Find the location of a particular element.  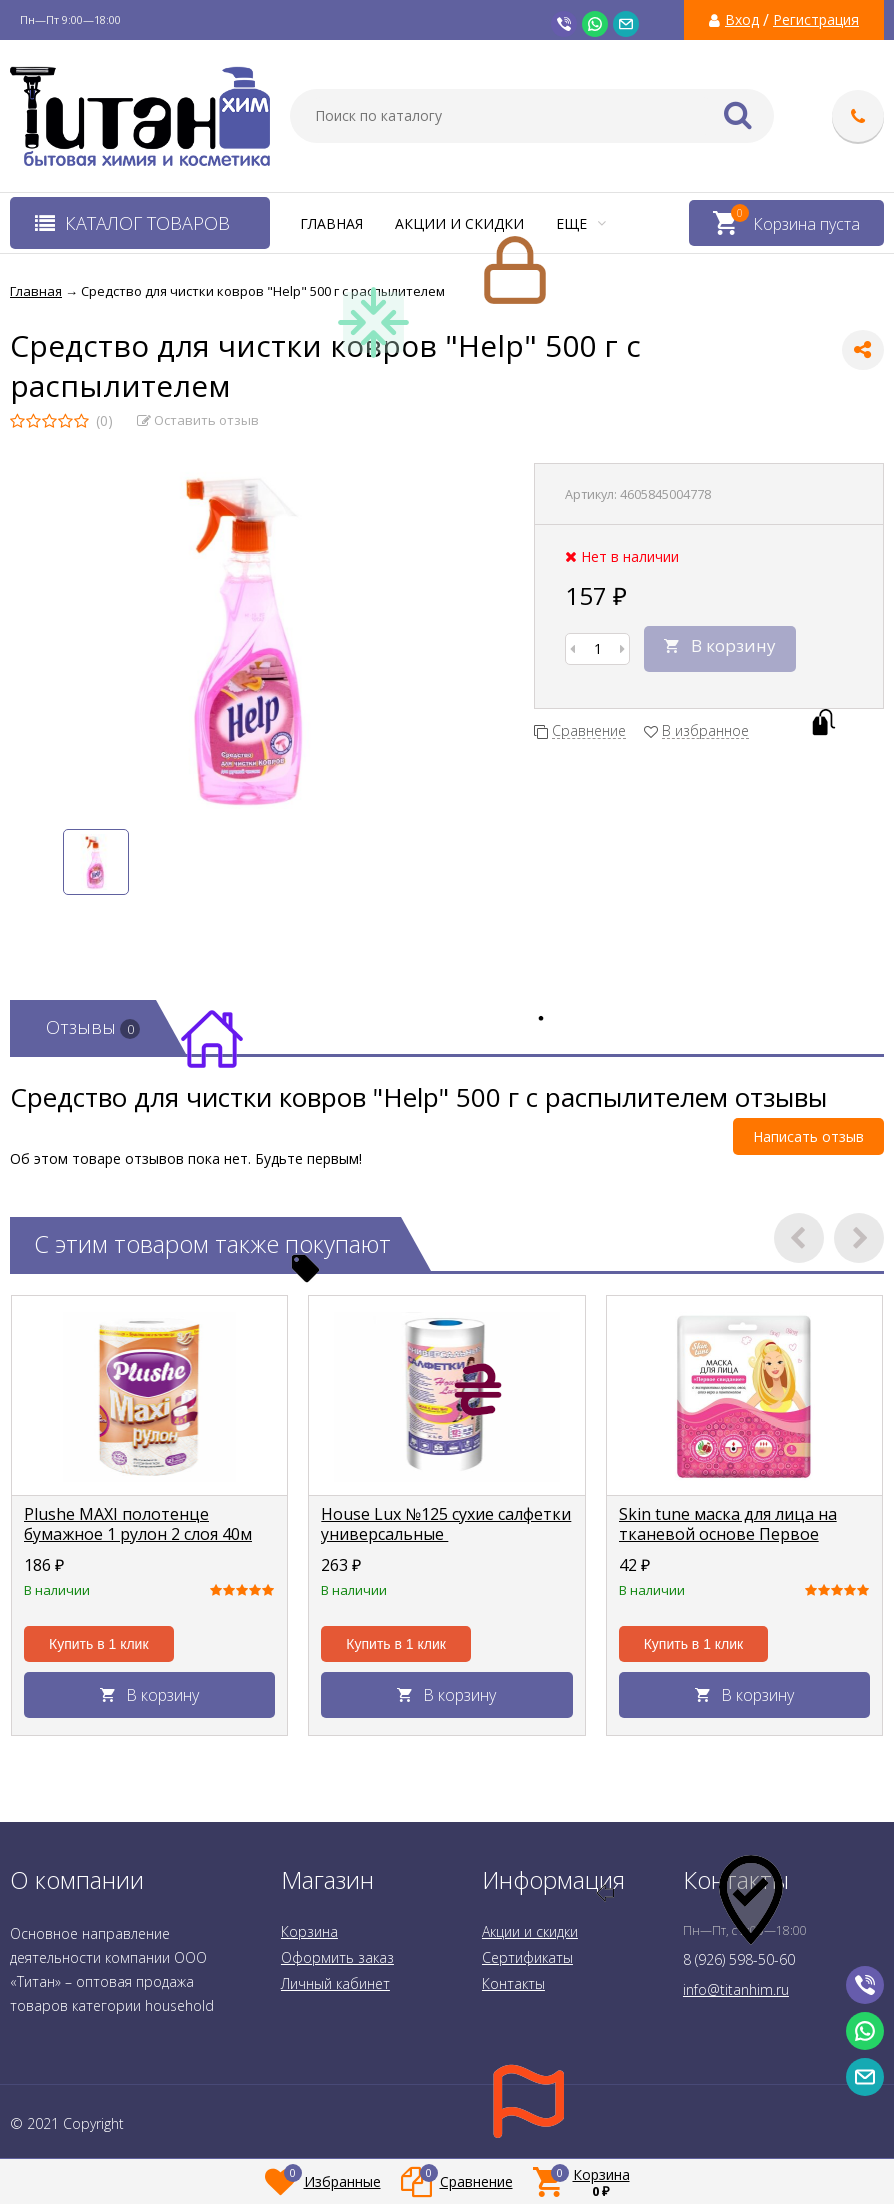

indicates Ukrainian hryvnia currency is located at coordinates (478, 1390).